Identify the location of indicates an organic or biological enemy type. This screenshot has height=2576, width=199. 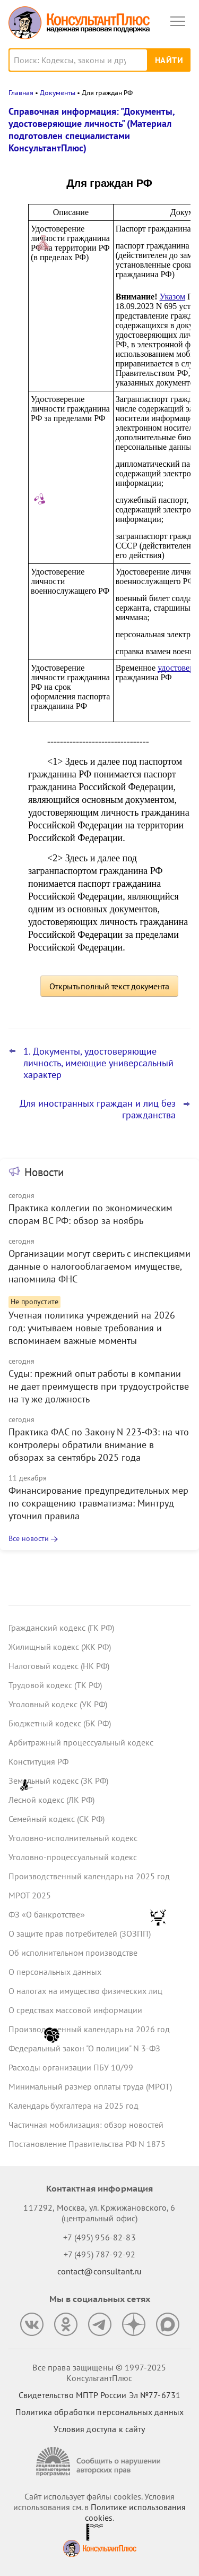
(51, 2035).